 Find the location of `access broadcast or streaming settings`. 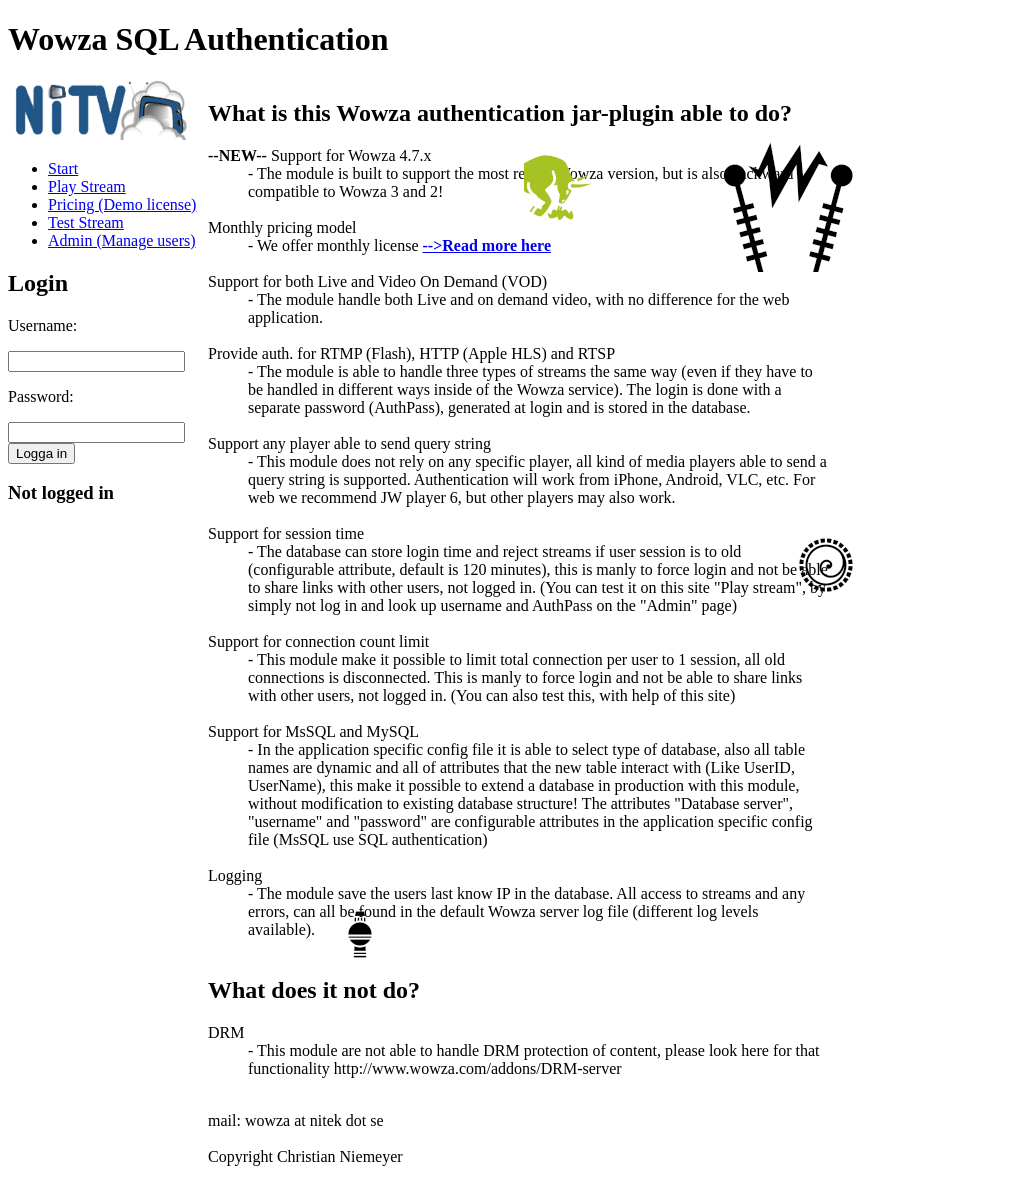

access broadcast or streaming settings is located at coordinates (360, 934).